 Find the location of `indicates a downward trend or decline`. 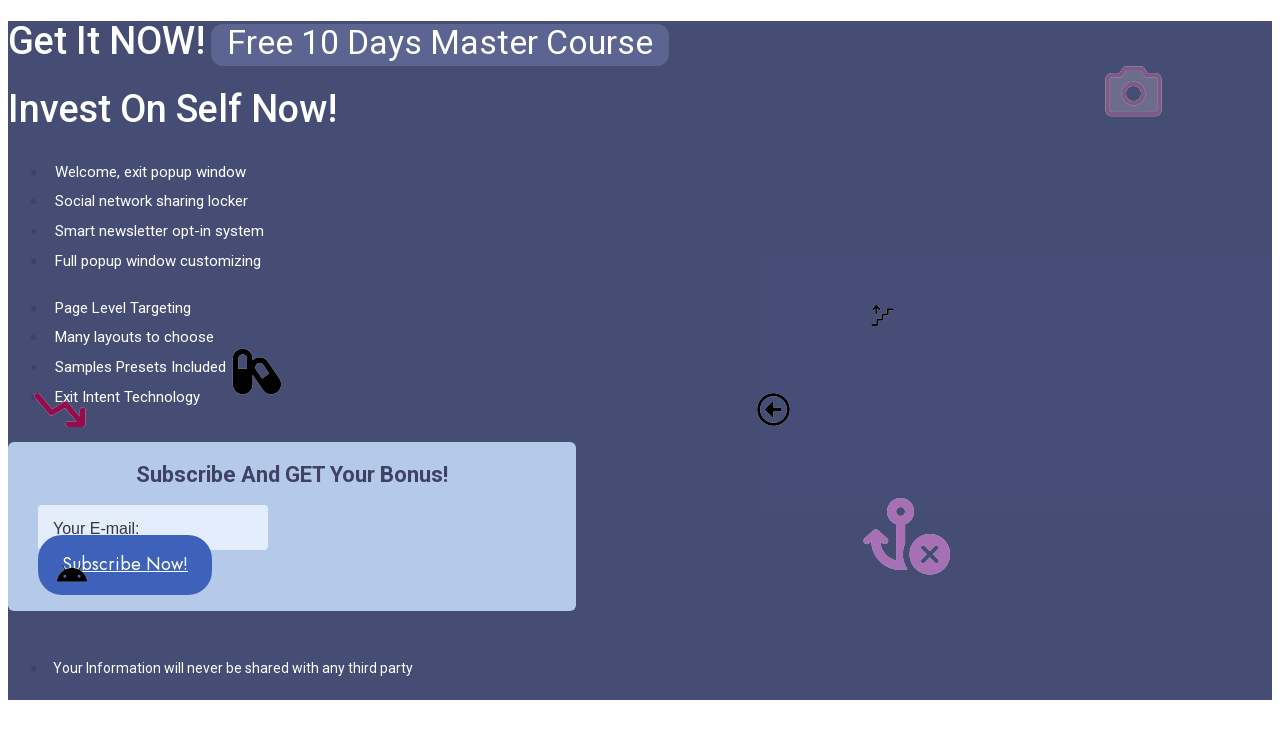

indicates a downward trend or decline is located at coordinates (60, 410).